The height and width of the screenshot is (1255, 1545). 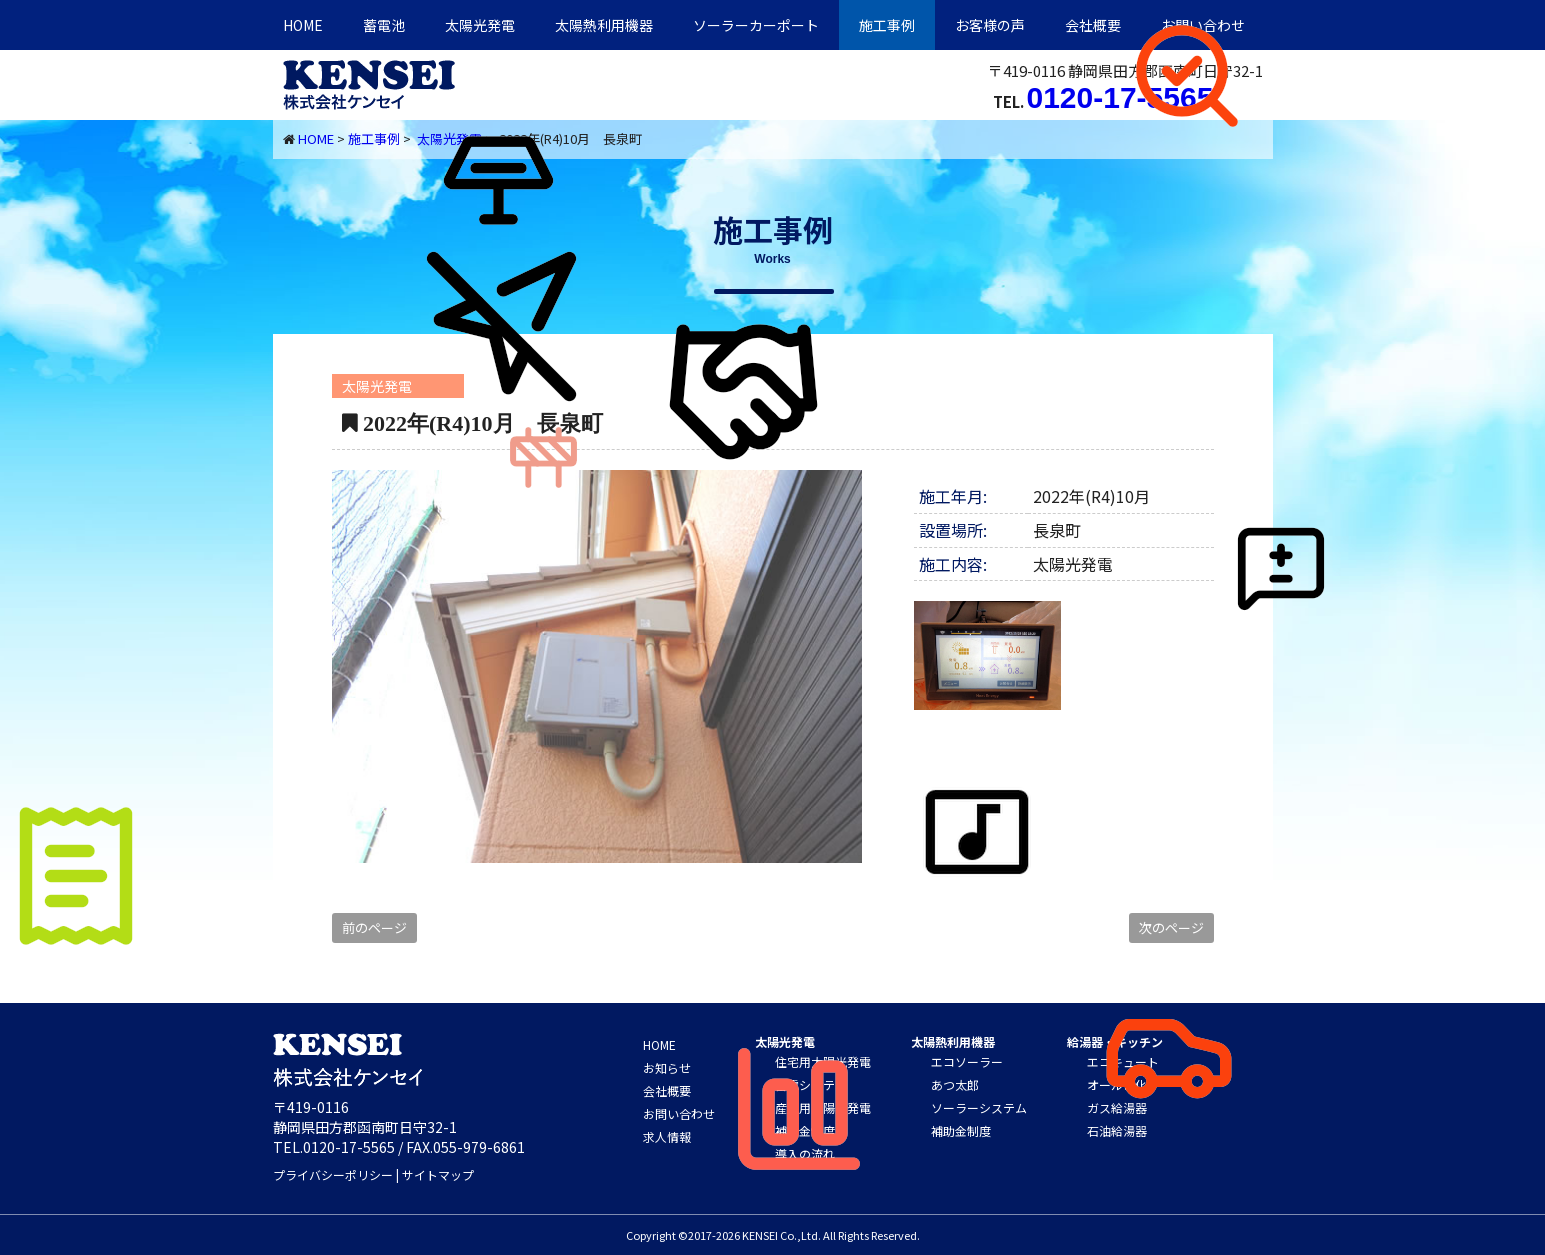 I want to click on navigation or GPS is currently disabled, so click(x=501, y=326).